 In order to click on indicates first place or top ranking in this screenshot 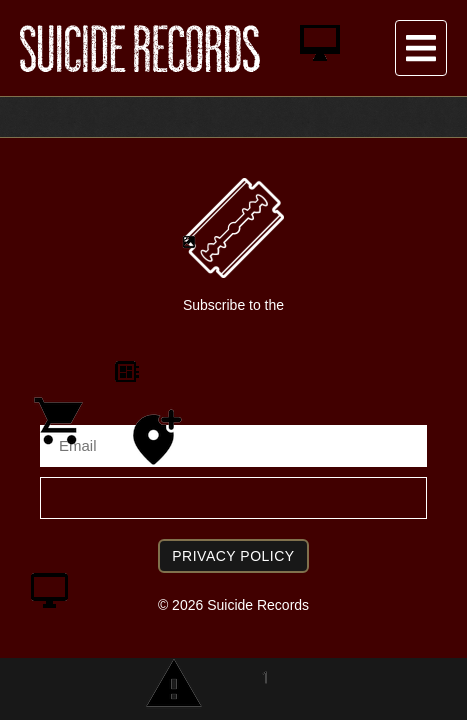, I will do `click(265, 677)`.